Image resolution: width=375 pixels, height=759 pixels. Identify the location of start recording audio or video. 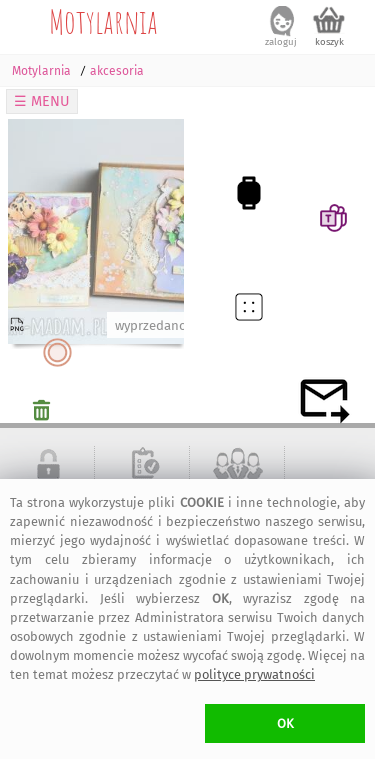
(57, 352).